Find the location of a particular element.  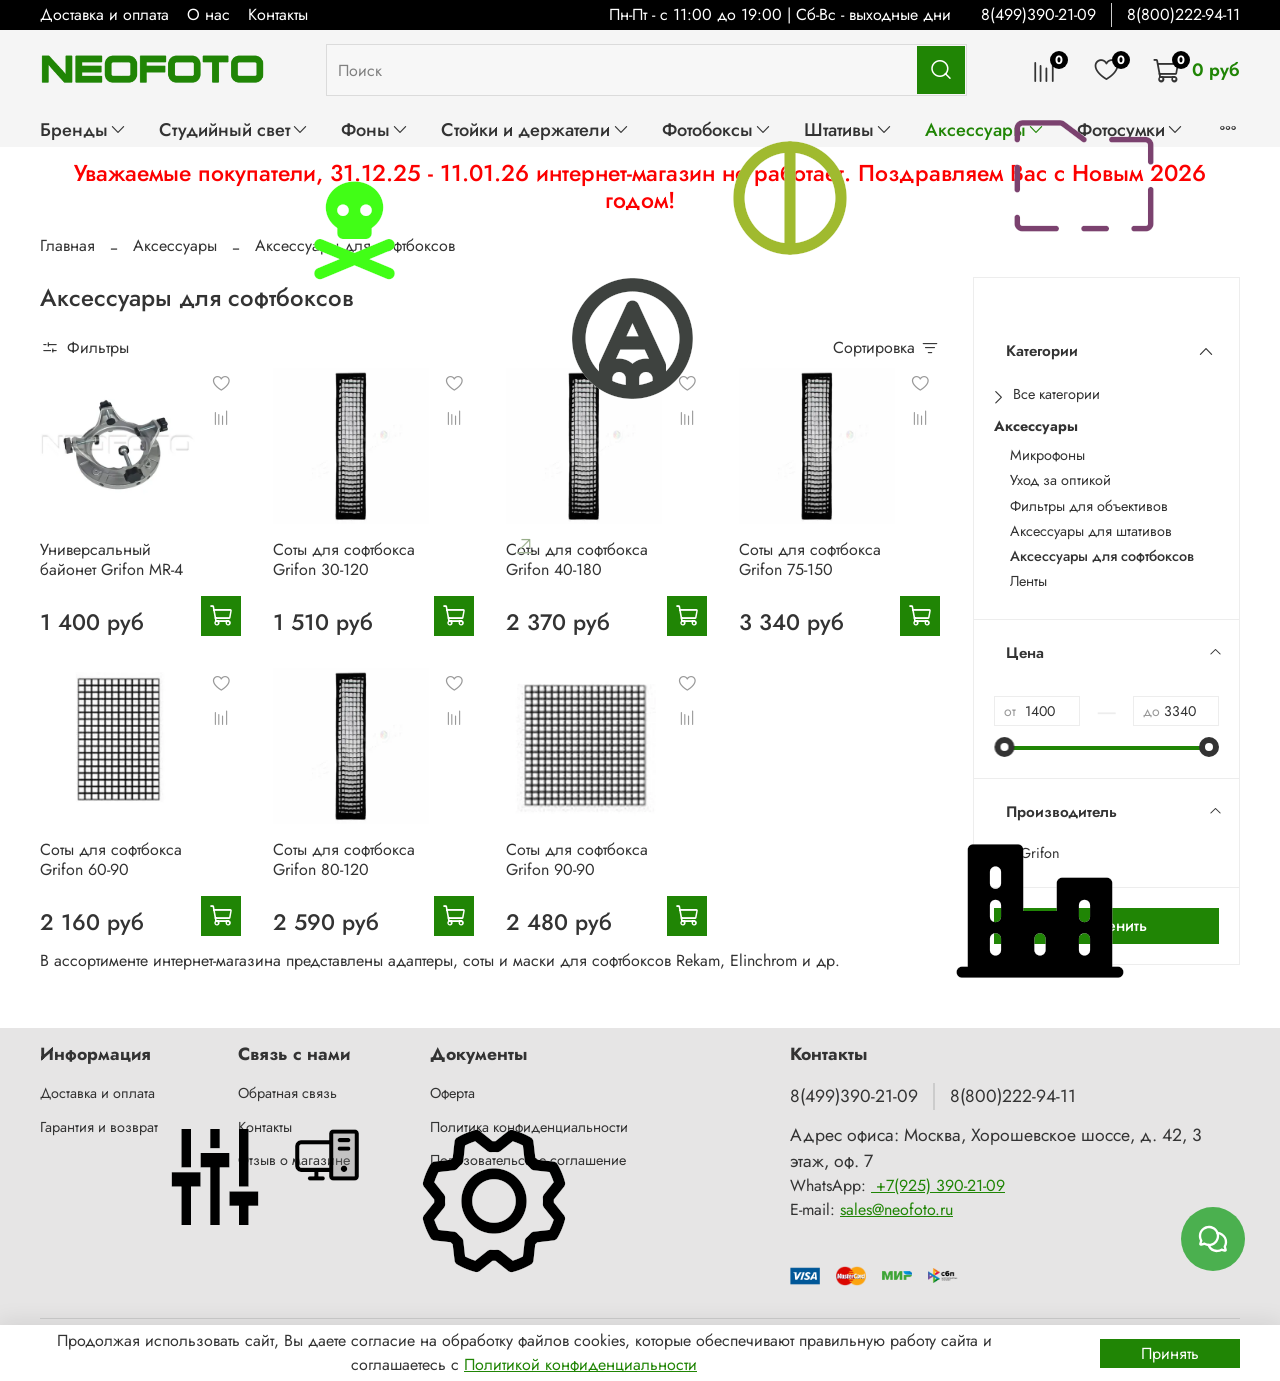

view city or urban location is located at coordinates (1040, 911).